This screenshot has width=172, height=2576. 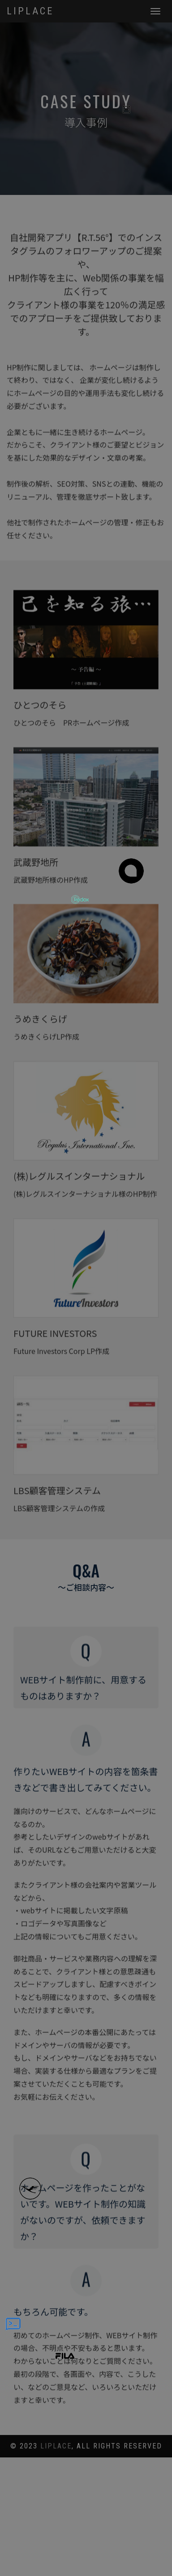 What do you see at coordinates (131, 871) in the screenshot?
I see `open chatwoot customer support platform` at bounding box center [131, 871].